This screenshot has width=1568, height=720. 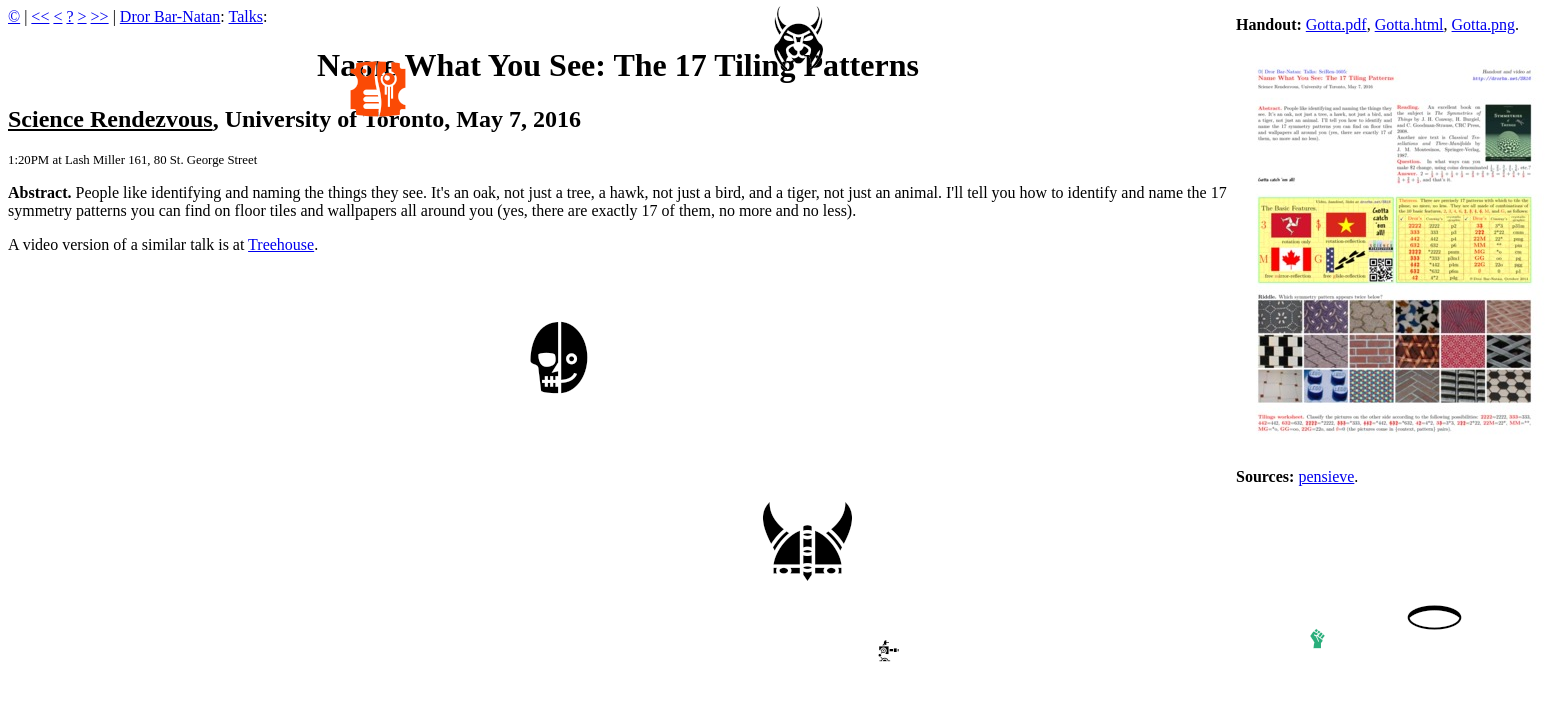 What do you see at coordinates (1434, 617) in the screenshot?
I see `indicates a pit or trap hazard in gameplay` at bounding box center [1434, 617].